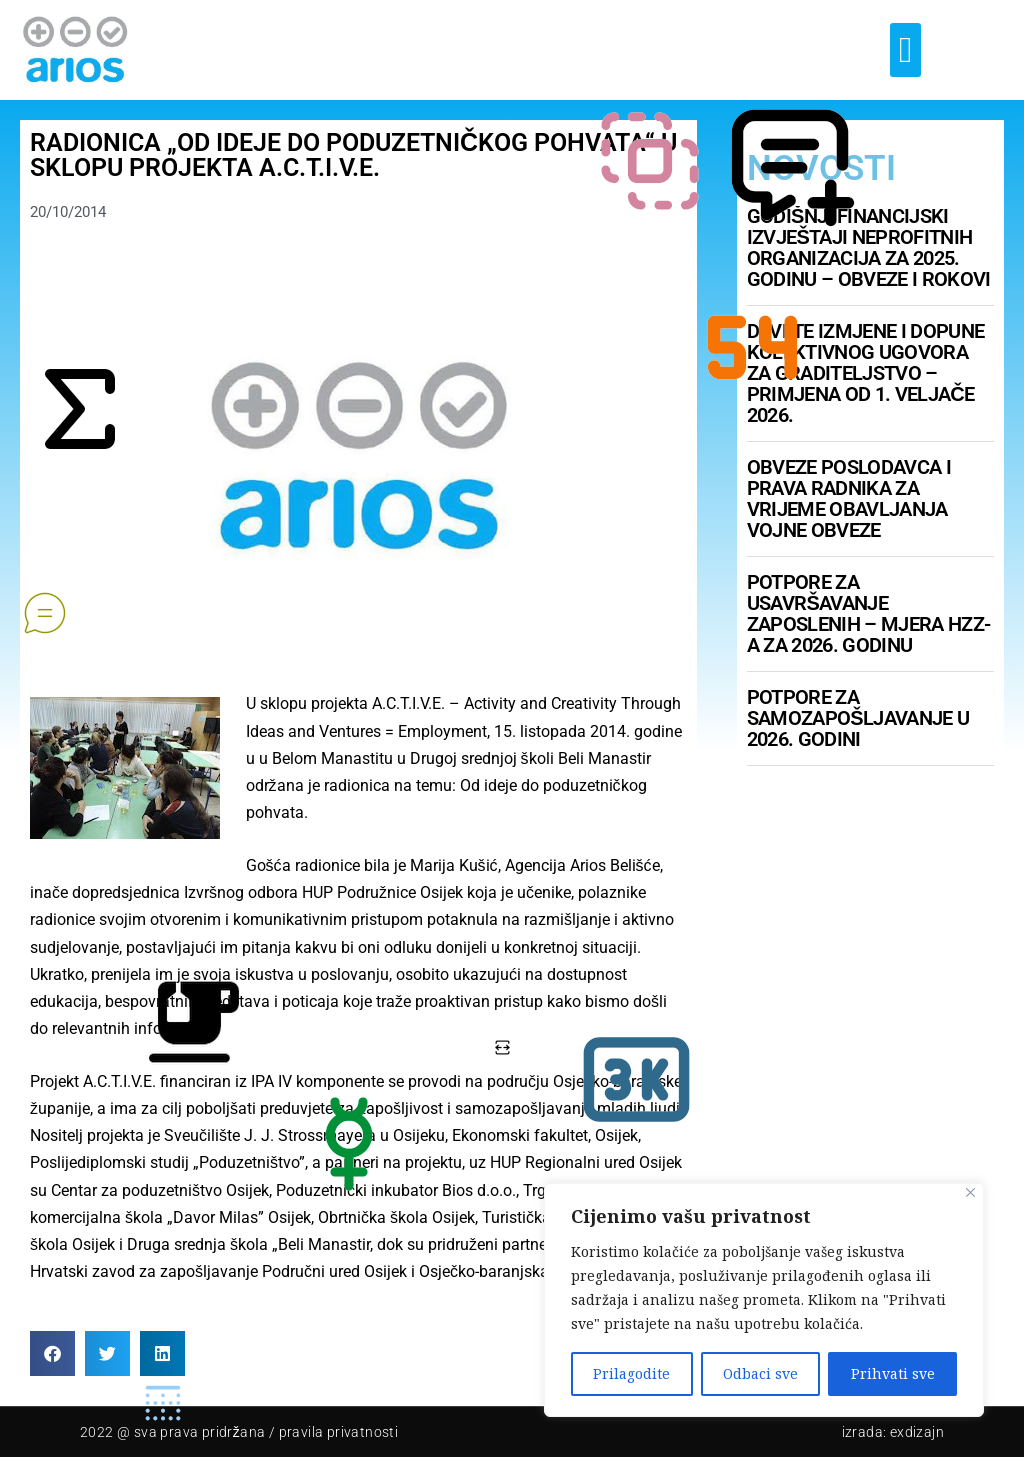 The height and width of the screenshot is (1457, 1024). Describe the element at coordinates (163, 1403) in the screenshot. I see `apply border to top edge of cell or element` at that location.